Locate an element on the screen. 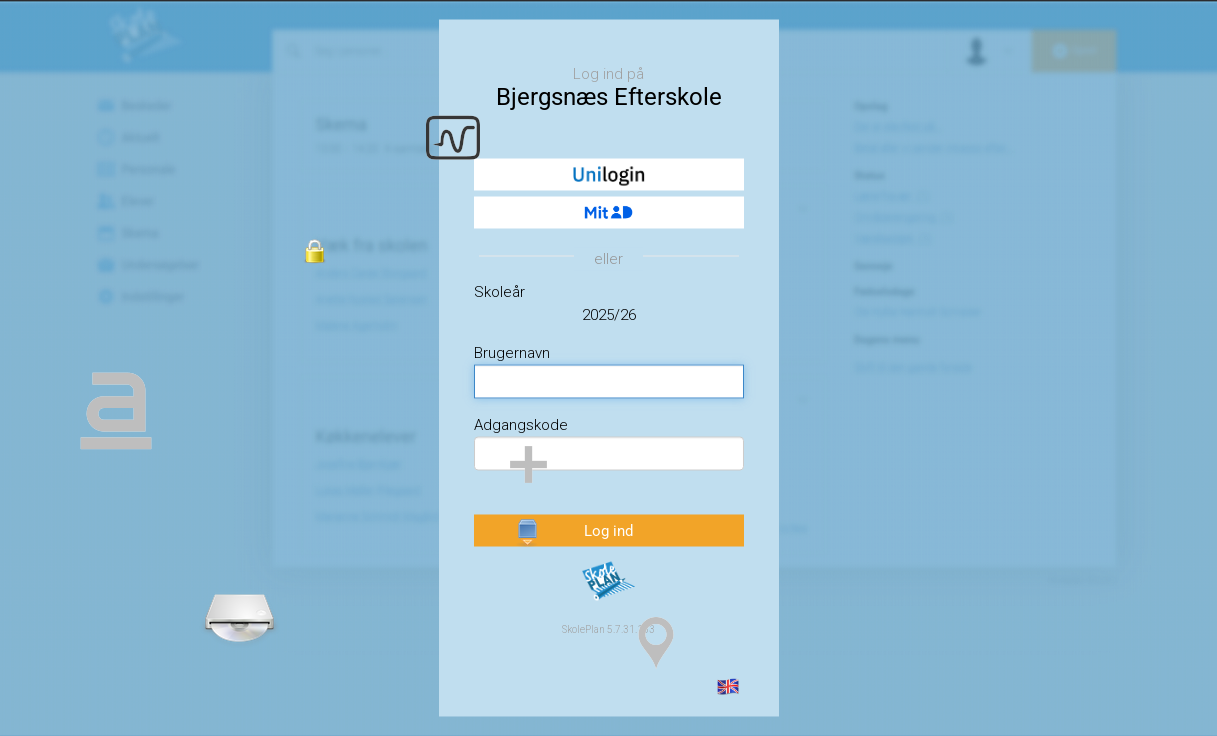 The image size is (1217, 736). indicates content or settings are locked is located at coordinates (315, 251).